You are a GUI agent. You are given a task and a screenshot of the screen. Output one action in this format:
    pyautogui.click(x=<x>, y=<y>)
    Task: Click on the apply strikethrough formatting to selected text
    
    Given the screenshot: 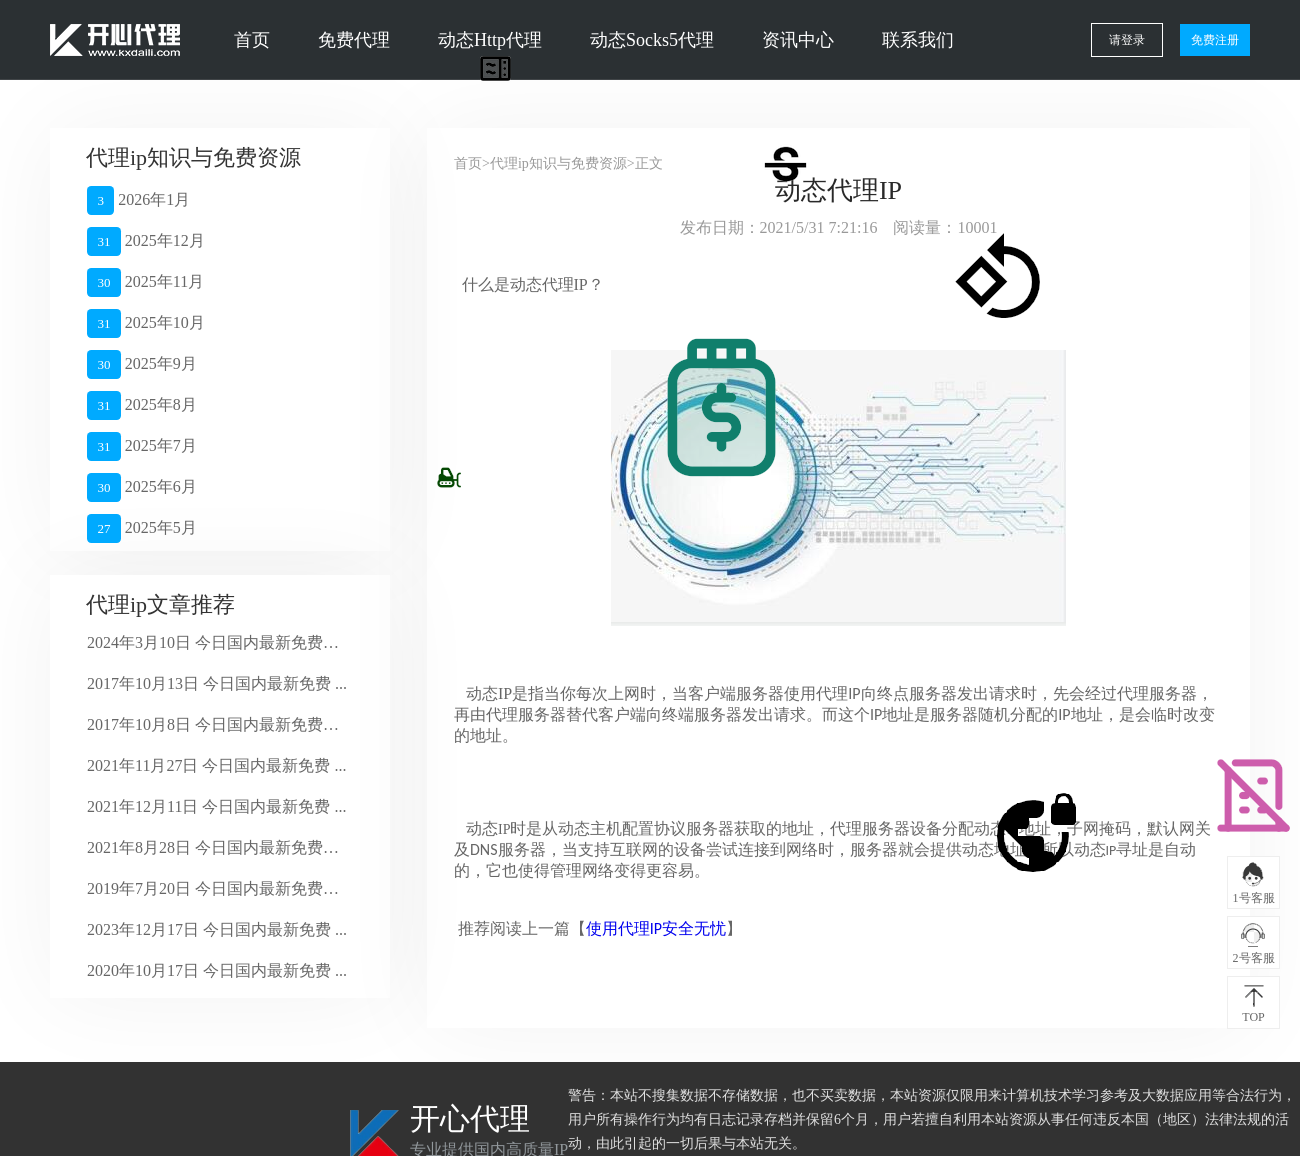 What is the action you would take?
    pyautogui.click(x=785, y=167)
    